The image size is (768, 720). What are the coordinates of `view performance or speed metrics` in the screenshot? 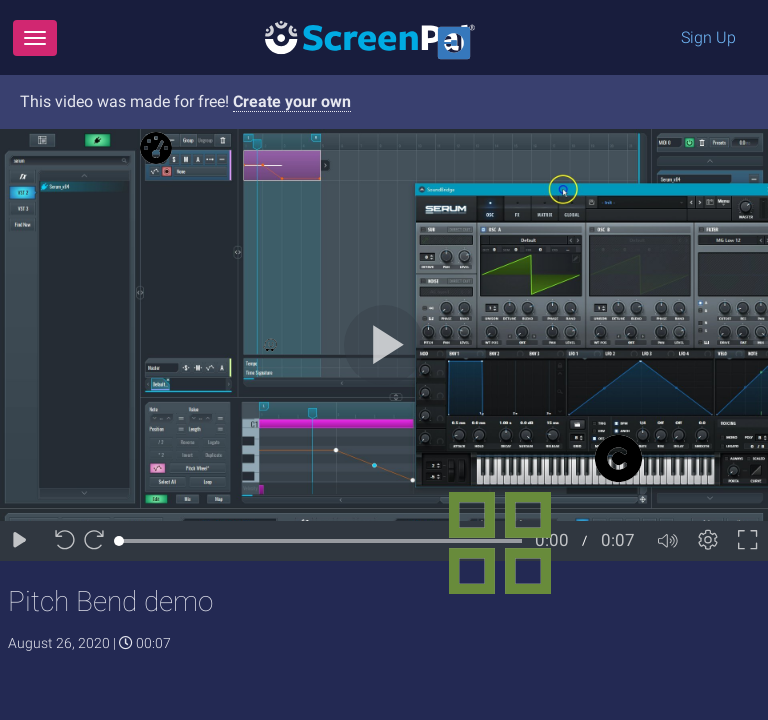 It's located at (156, 148).